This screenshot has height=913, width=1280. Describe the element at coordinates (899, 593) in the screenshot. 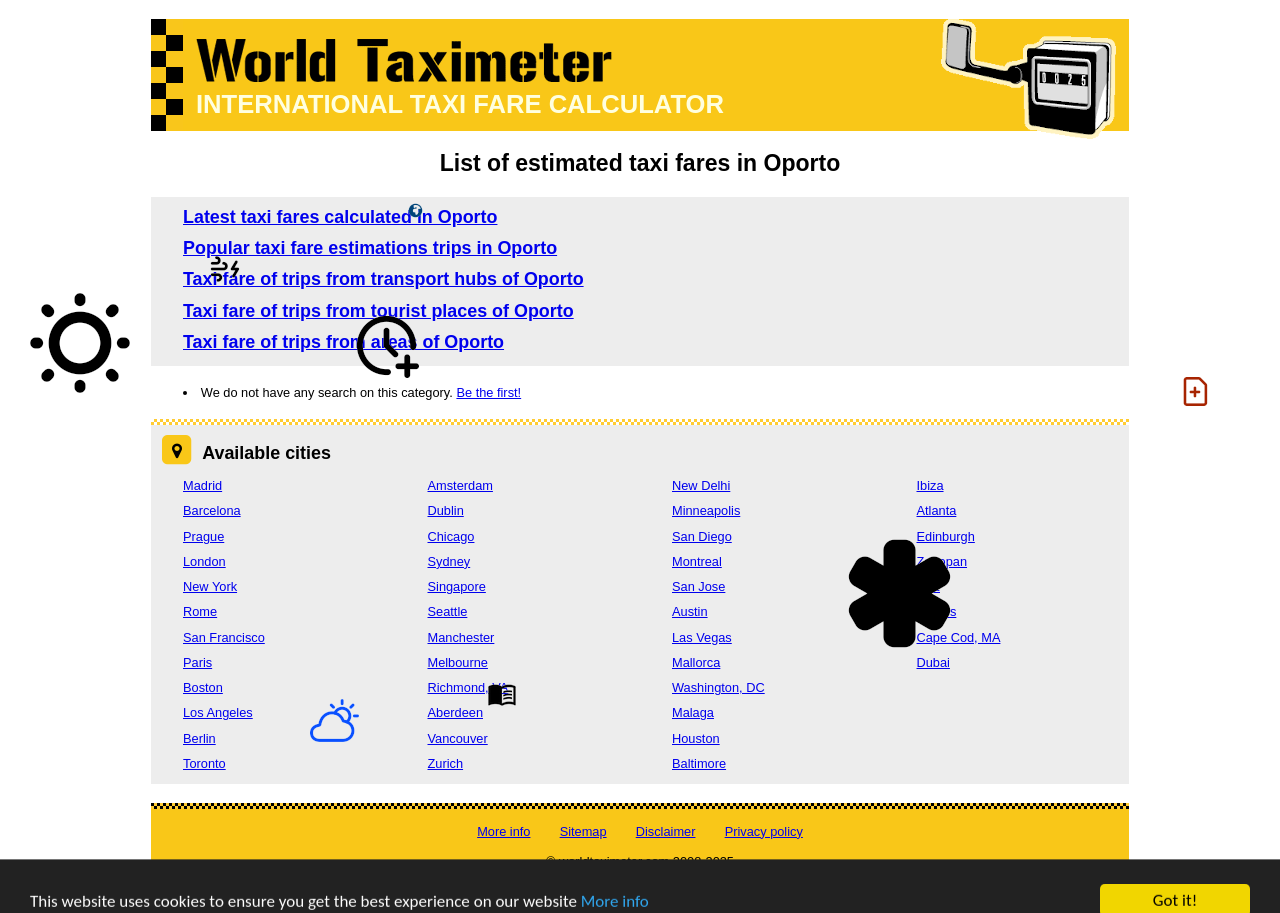

I see `access health or medical services` at that location.